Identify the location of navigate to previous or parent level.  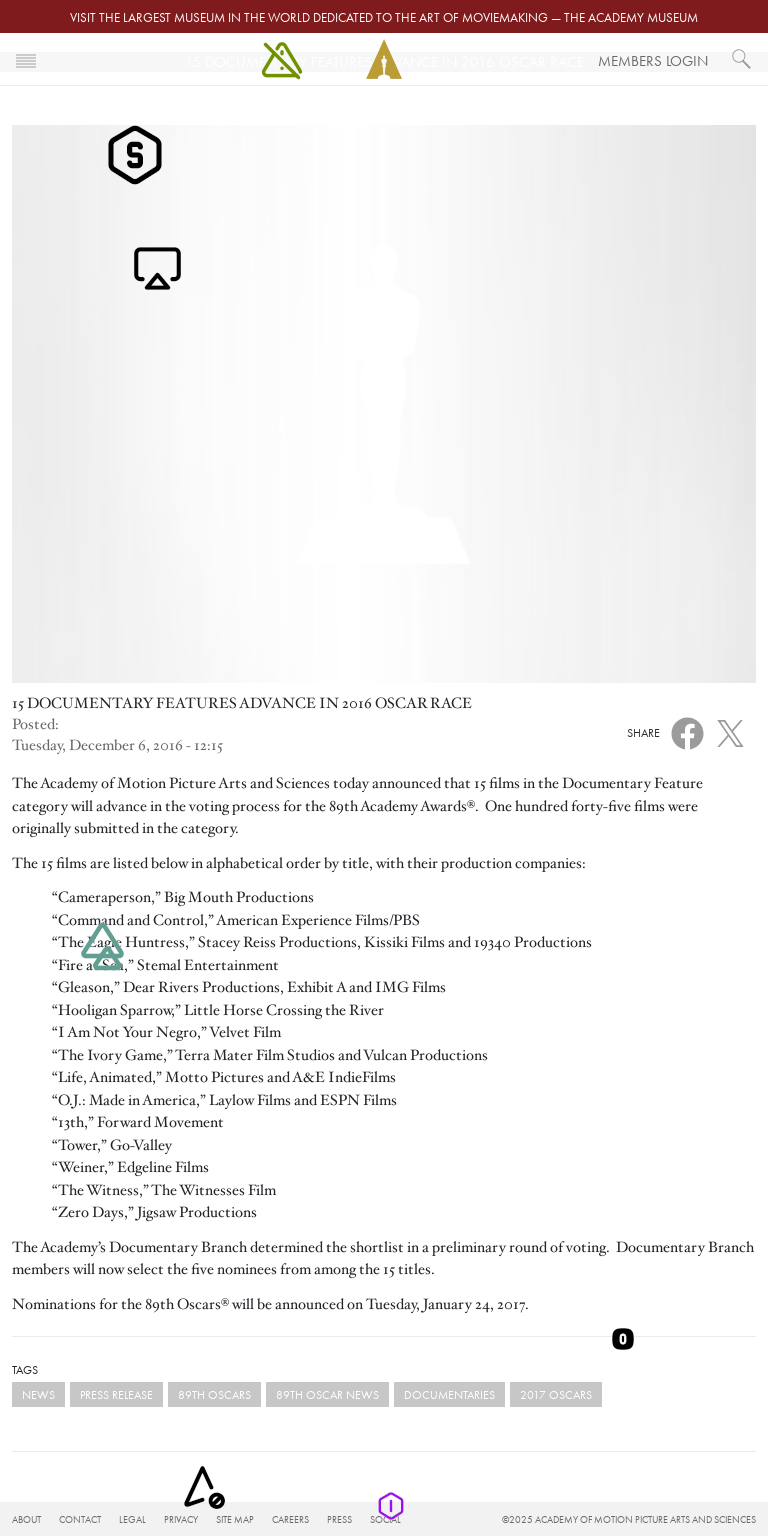
(102, 946).